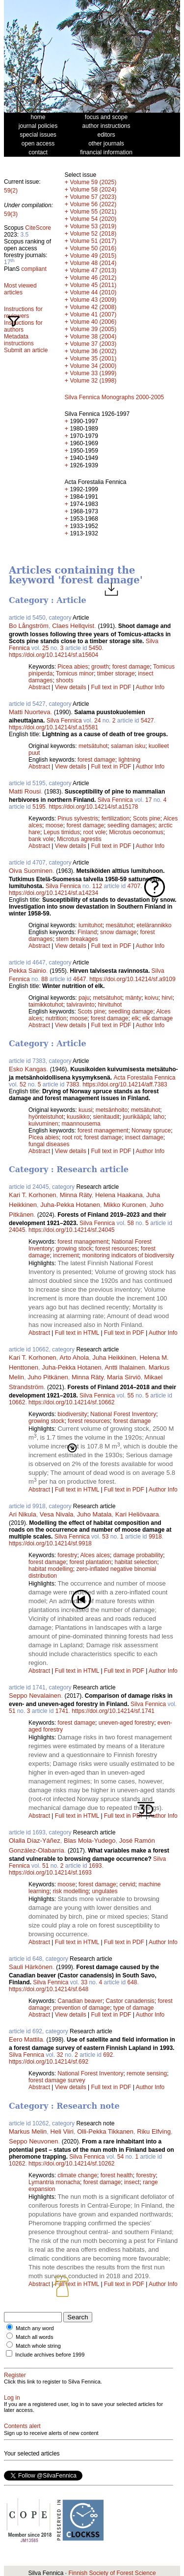 The height and width of the screenshot is (2576, 184). What do you see at coordinates (146, 1809) in the screenshot?
I see `switch to 3D view mode` at bounding box center [146, 1809].